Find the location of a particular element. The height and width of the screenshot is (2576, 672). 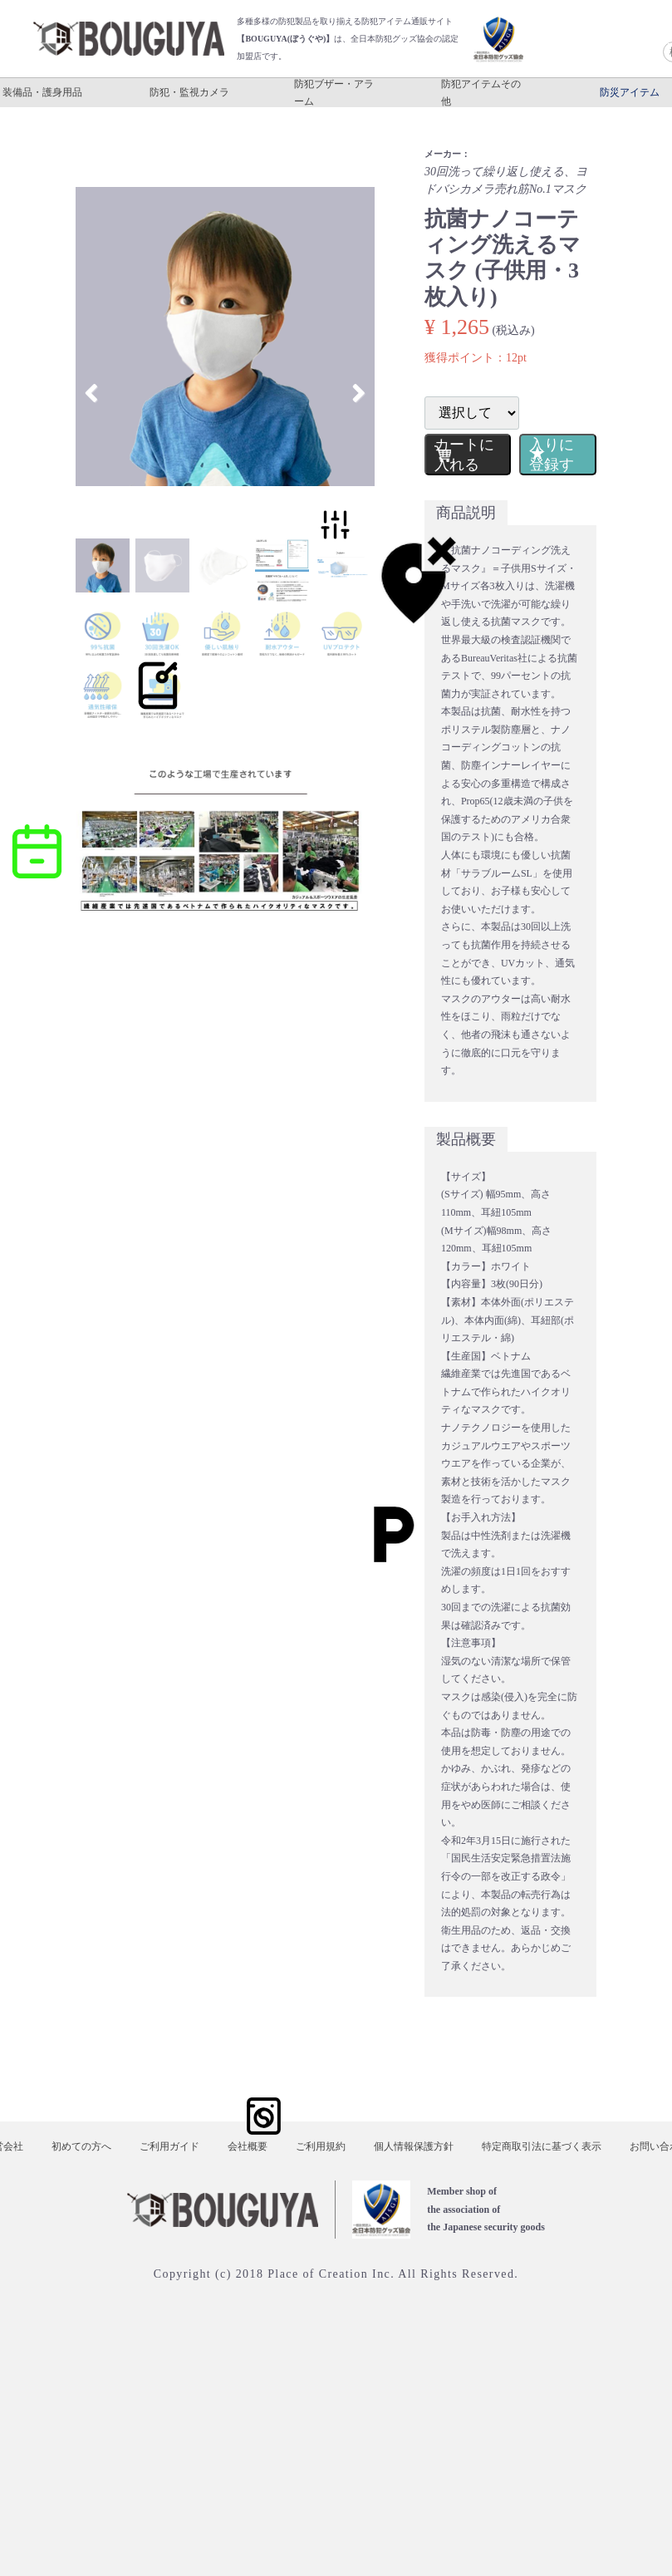

access encrypted or password-protected documents is located at coordinates (158, 686).